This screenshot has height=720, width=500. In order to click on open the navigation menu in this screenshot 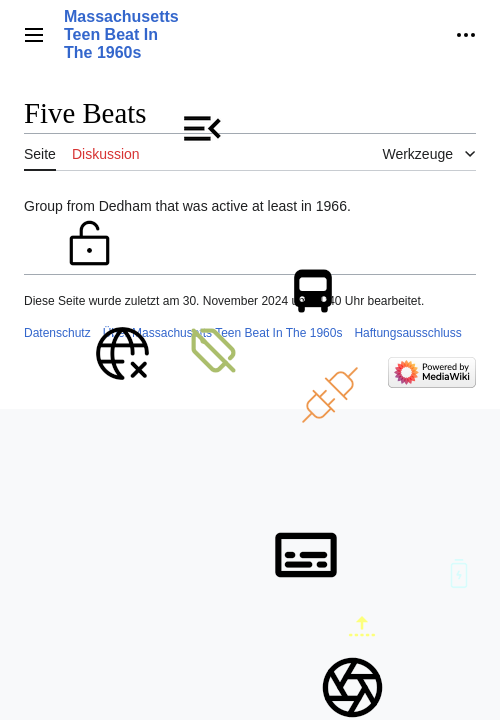, I will do `click(202, 128)`.